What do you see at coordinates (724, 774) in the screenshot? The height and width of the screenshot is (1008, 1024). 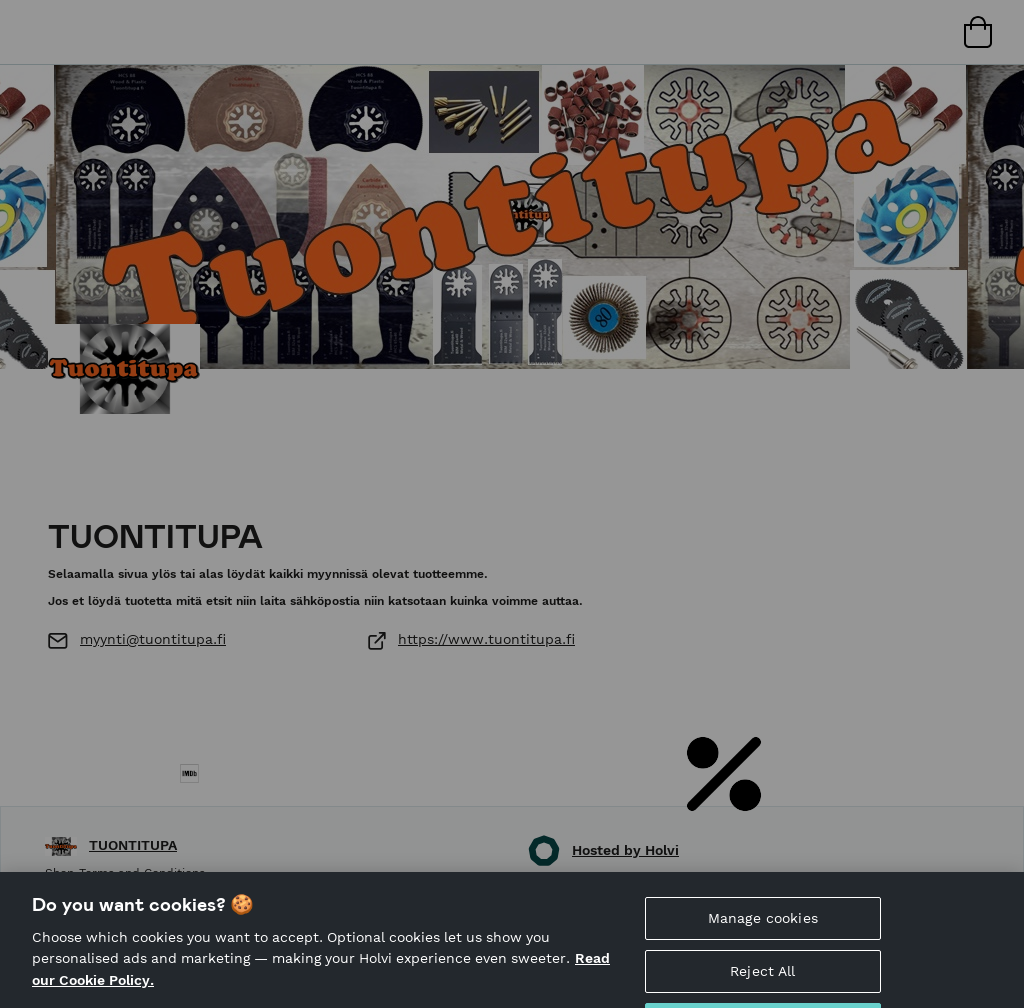 I see `view discount or sale information` at bounding box center [724, 774].